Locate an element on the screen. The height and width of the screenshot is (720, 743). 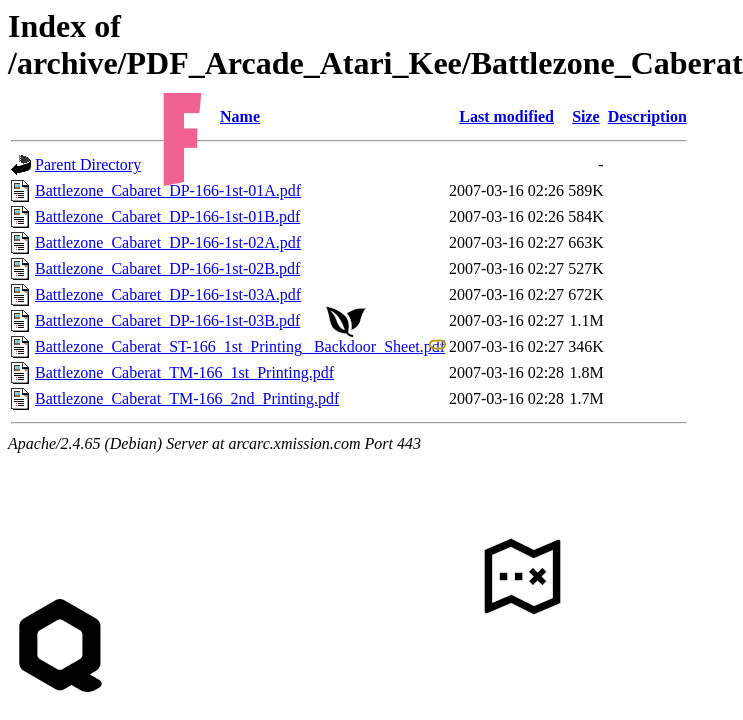
view treasure map or hidden location is located at coordinates (522, 576).